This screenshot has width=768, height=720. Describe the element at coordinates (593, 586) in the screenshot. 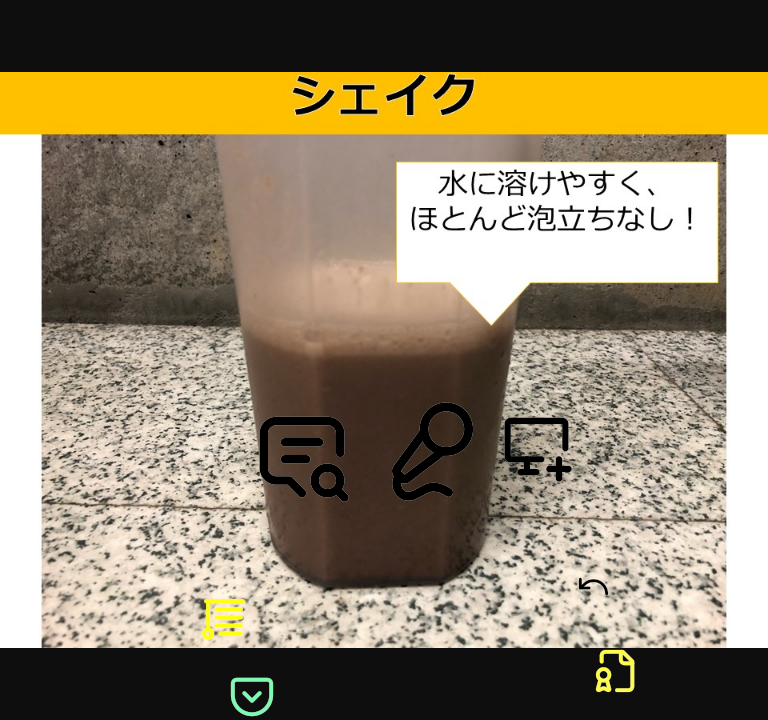

I see `undo the last action` at that location.